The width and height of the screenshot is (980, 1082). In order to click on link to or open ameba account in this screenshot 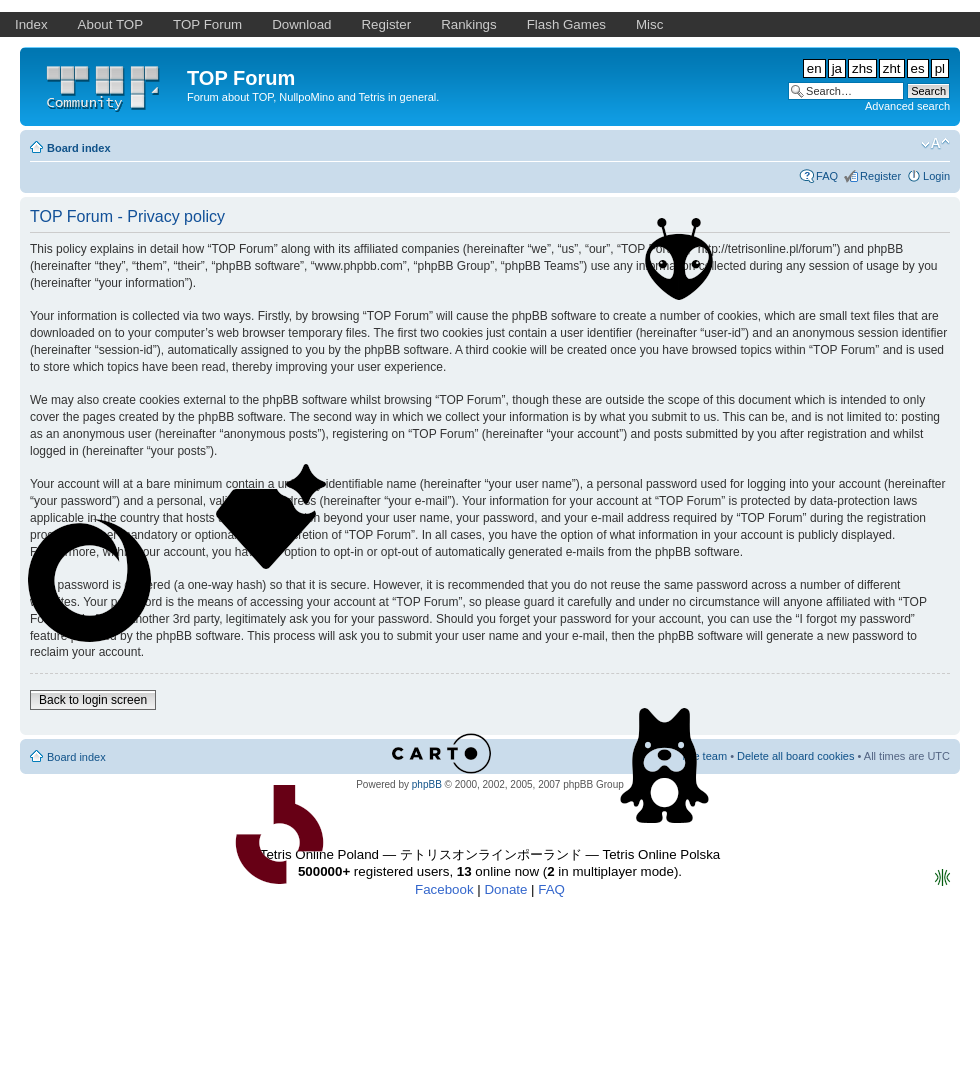, I will do `click(664, 765)`.